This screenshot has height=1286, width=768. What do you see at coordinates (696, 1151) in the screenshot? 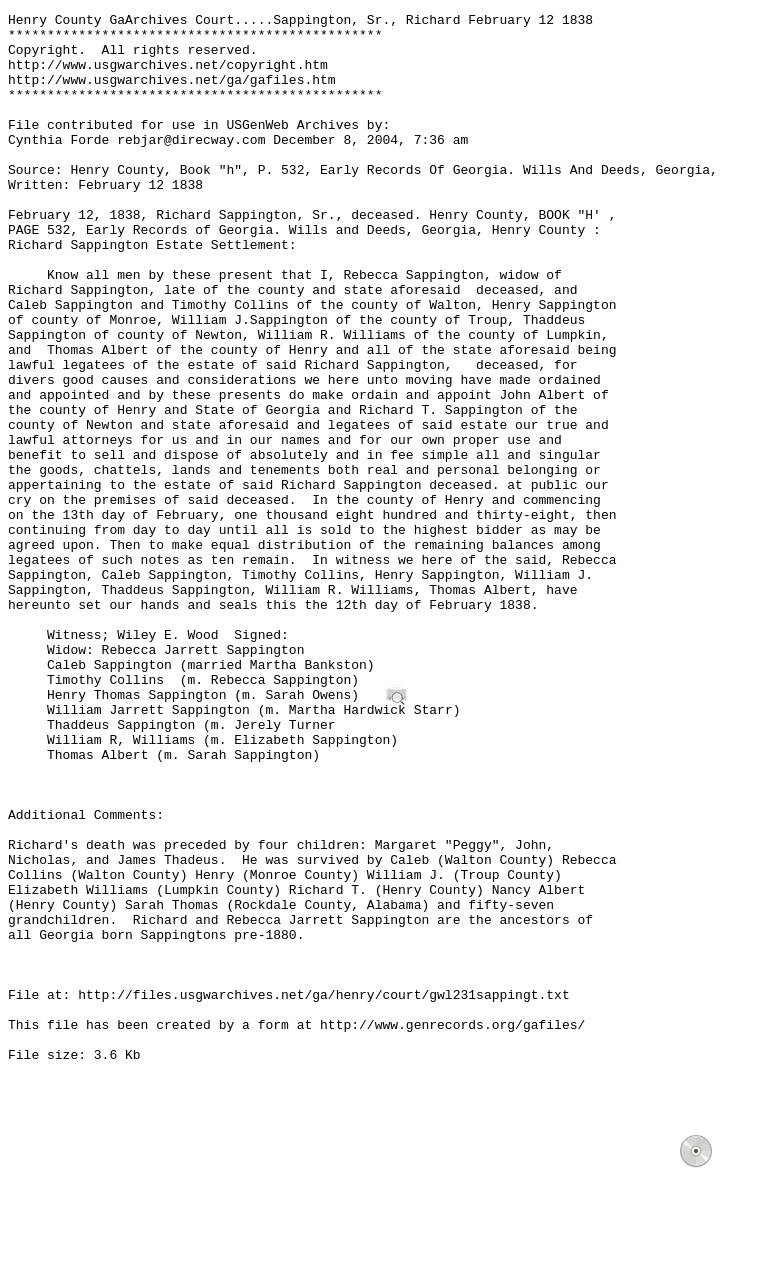
I see `indicates a DVD+R disc drive or media` at bounding box center [696, 1151].